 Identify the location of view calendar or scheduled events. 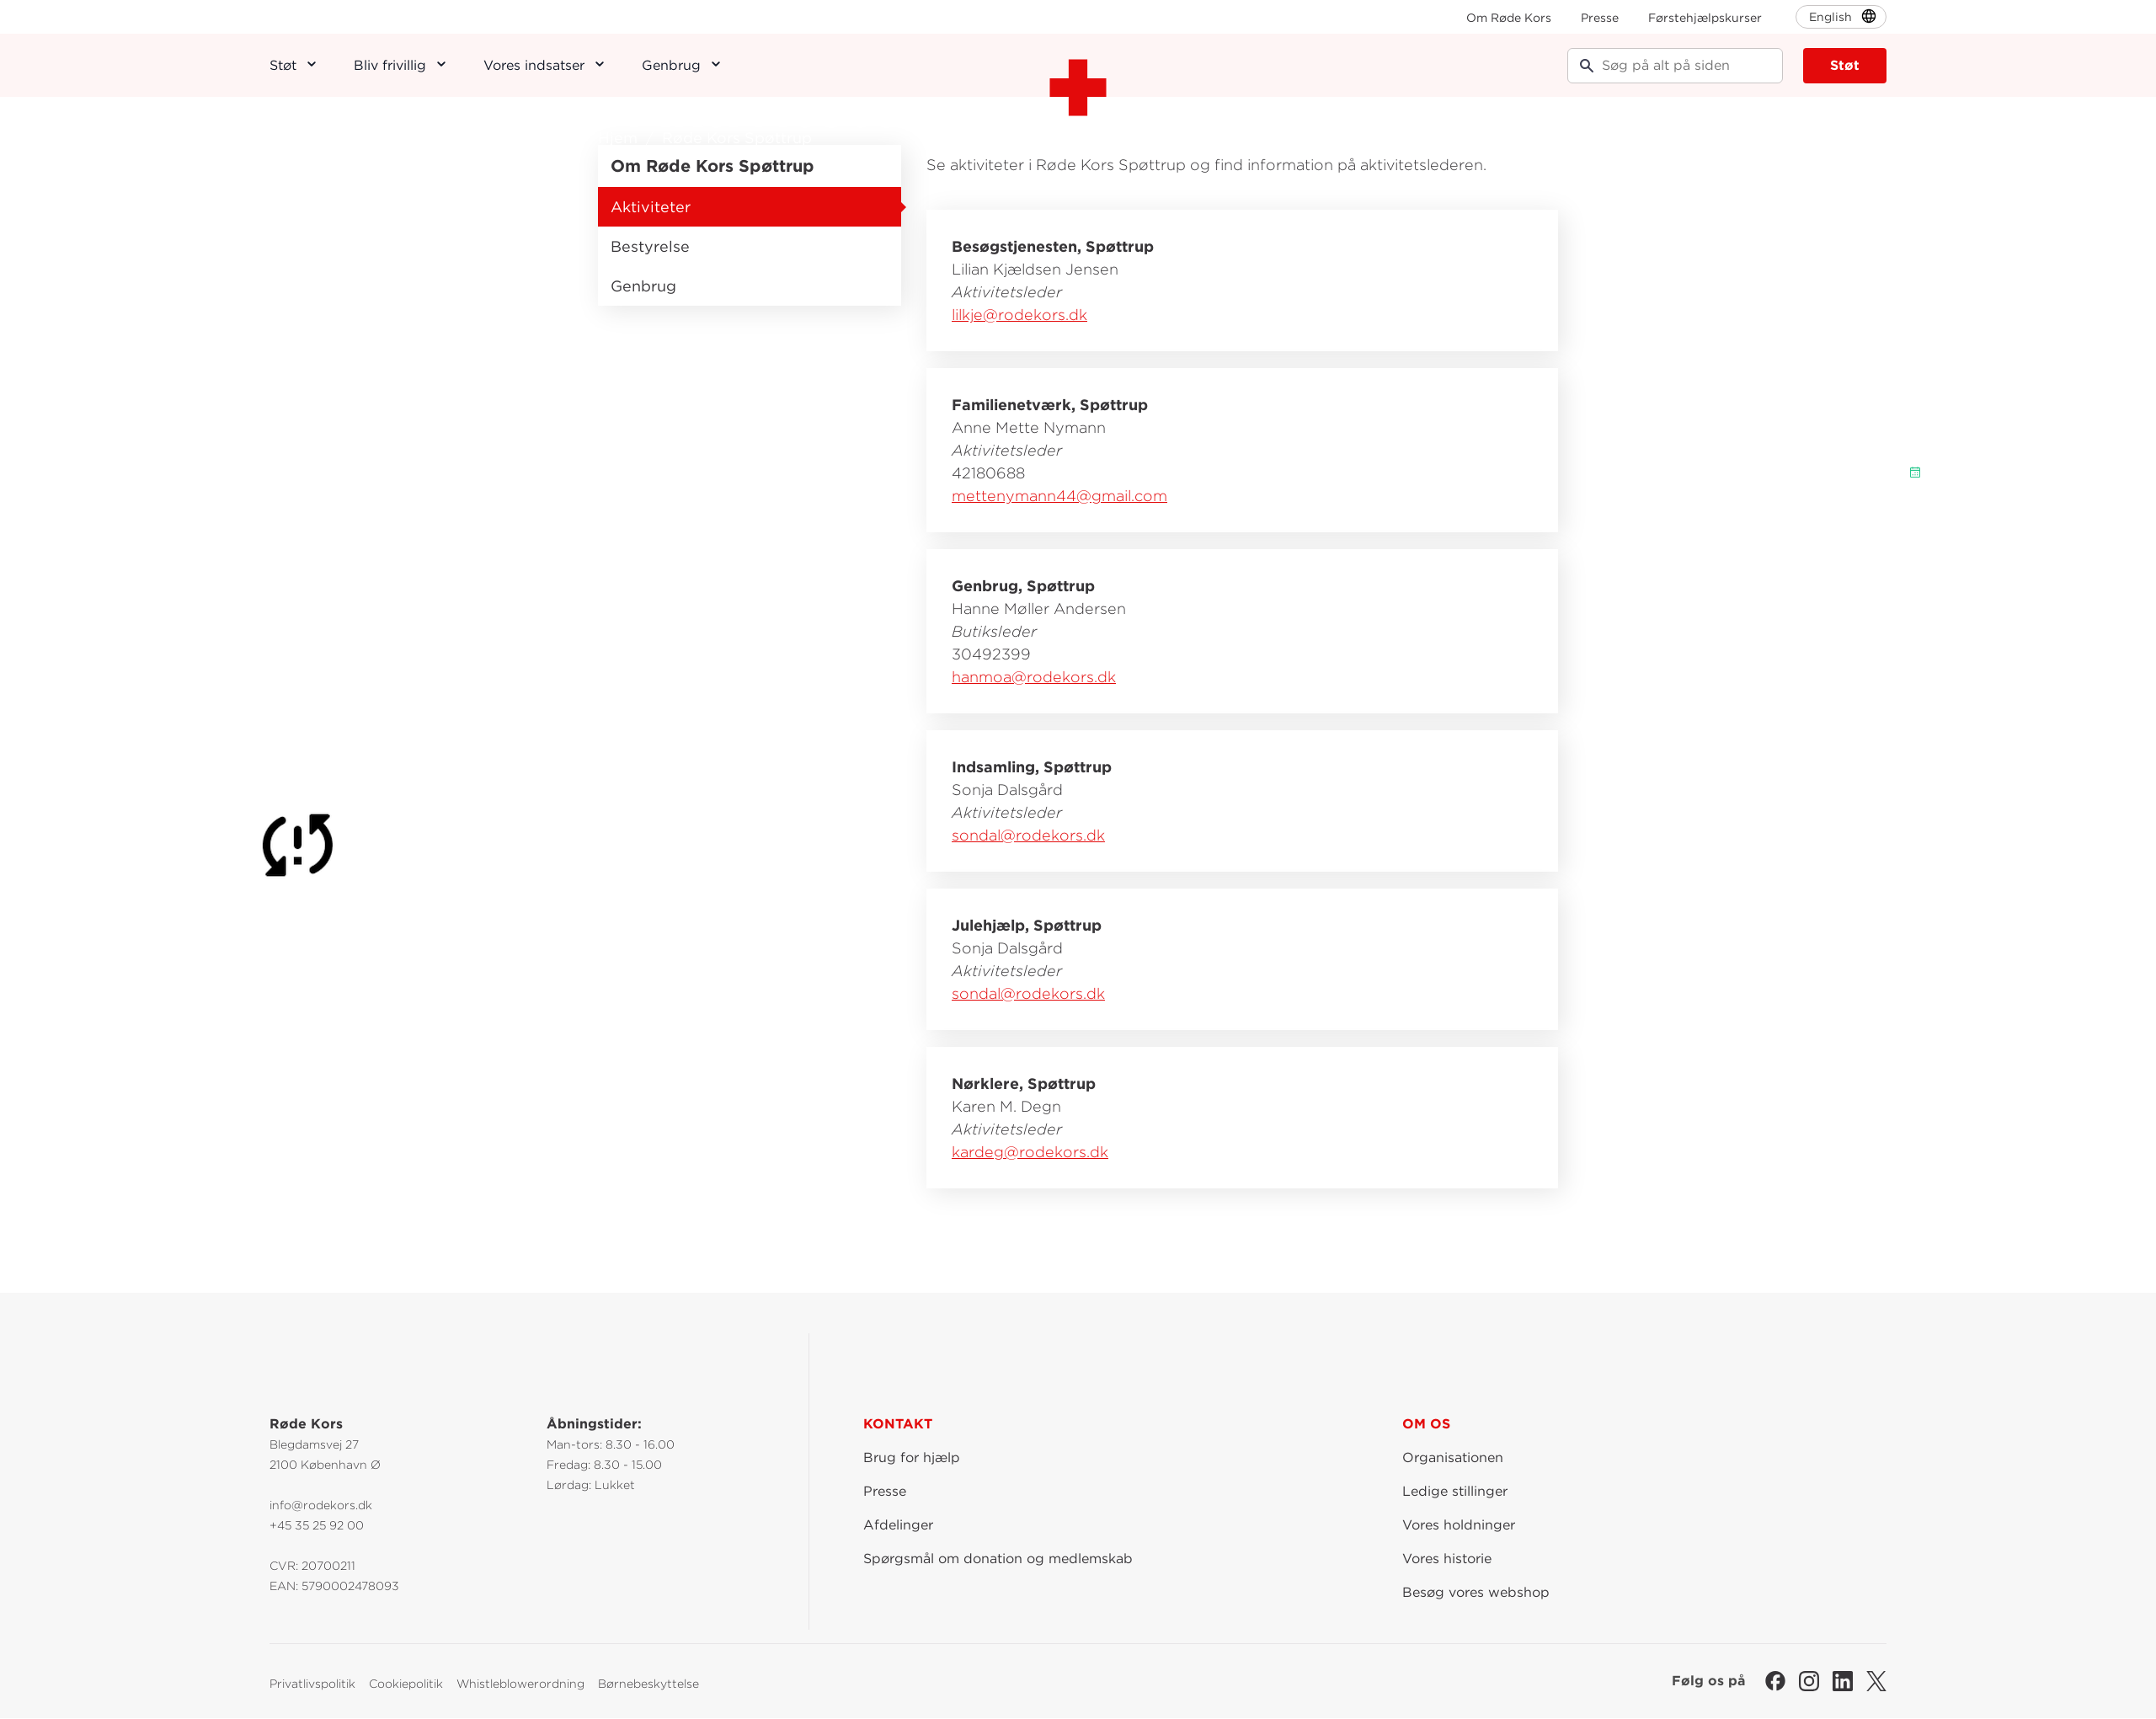
(1915, 472).